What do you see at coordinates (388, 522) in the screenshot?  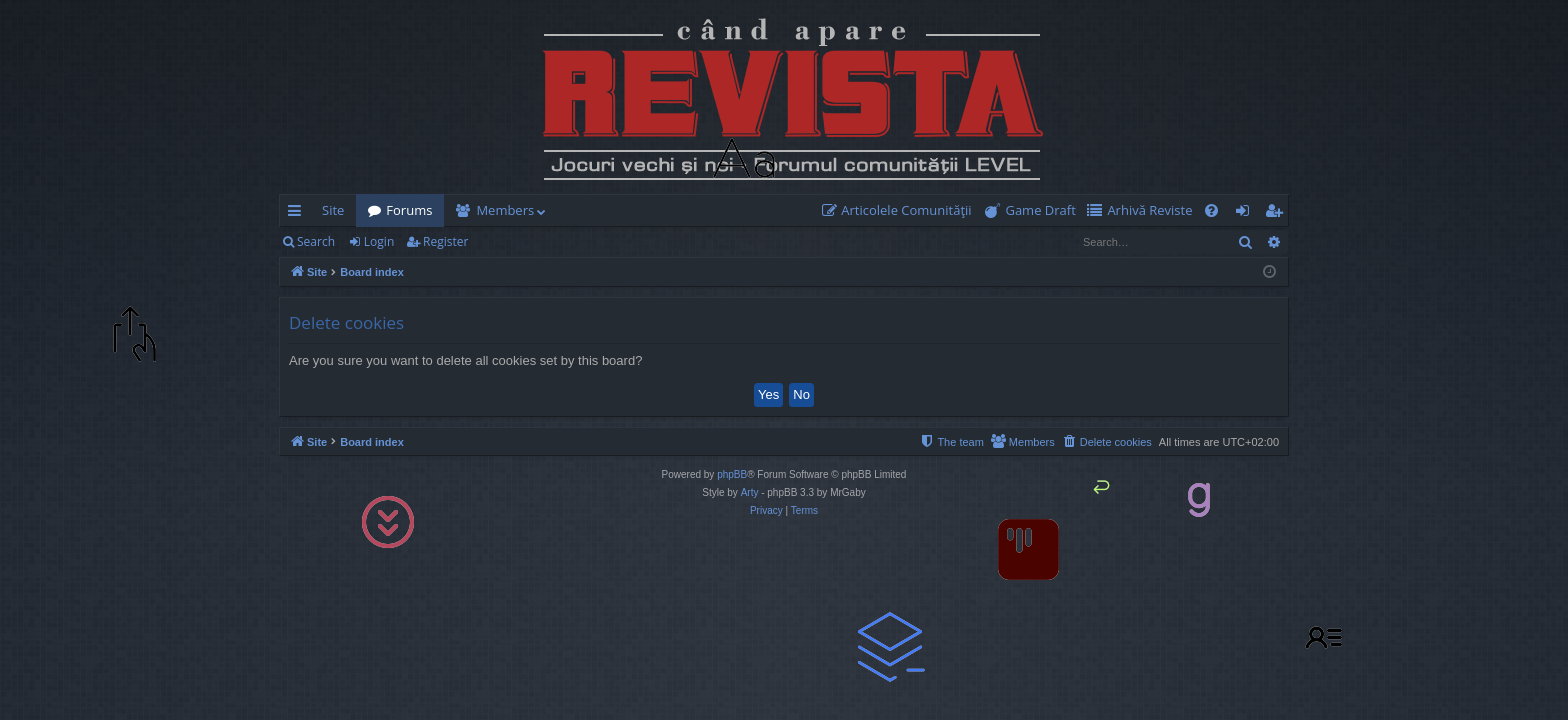 I see `expand all content below` at bounding box center [388, 522].